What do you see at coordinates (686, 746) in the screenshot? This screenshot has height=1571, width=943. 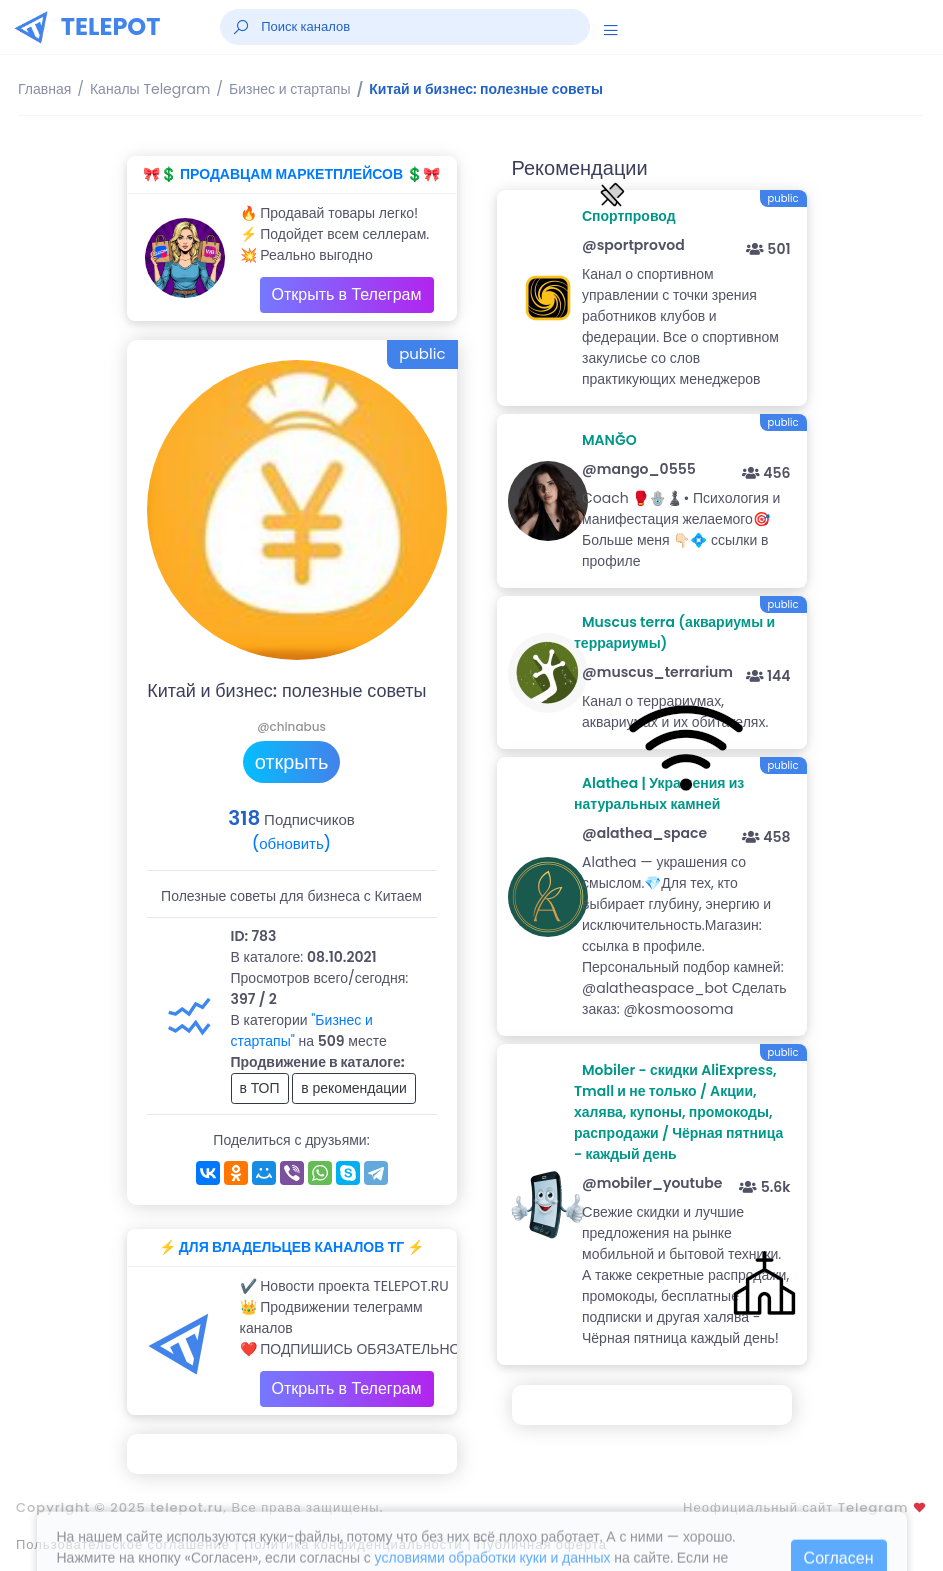 I see `indicates strong wifi connection` at bounding box center [686, 746].